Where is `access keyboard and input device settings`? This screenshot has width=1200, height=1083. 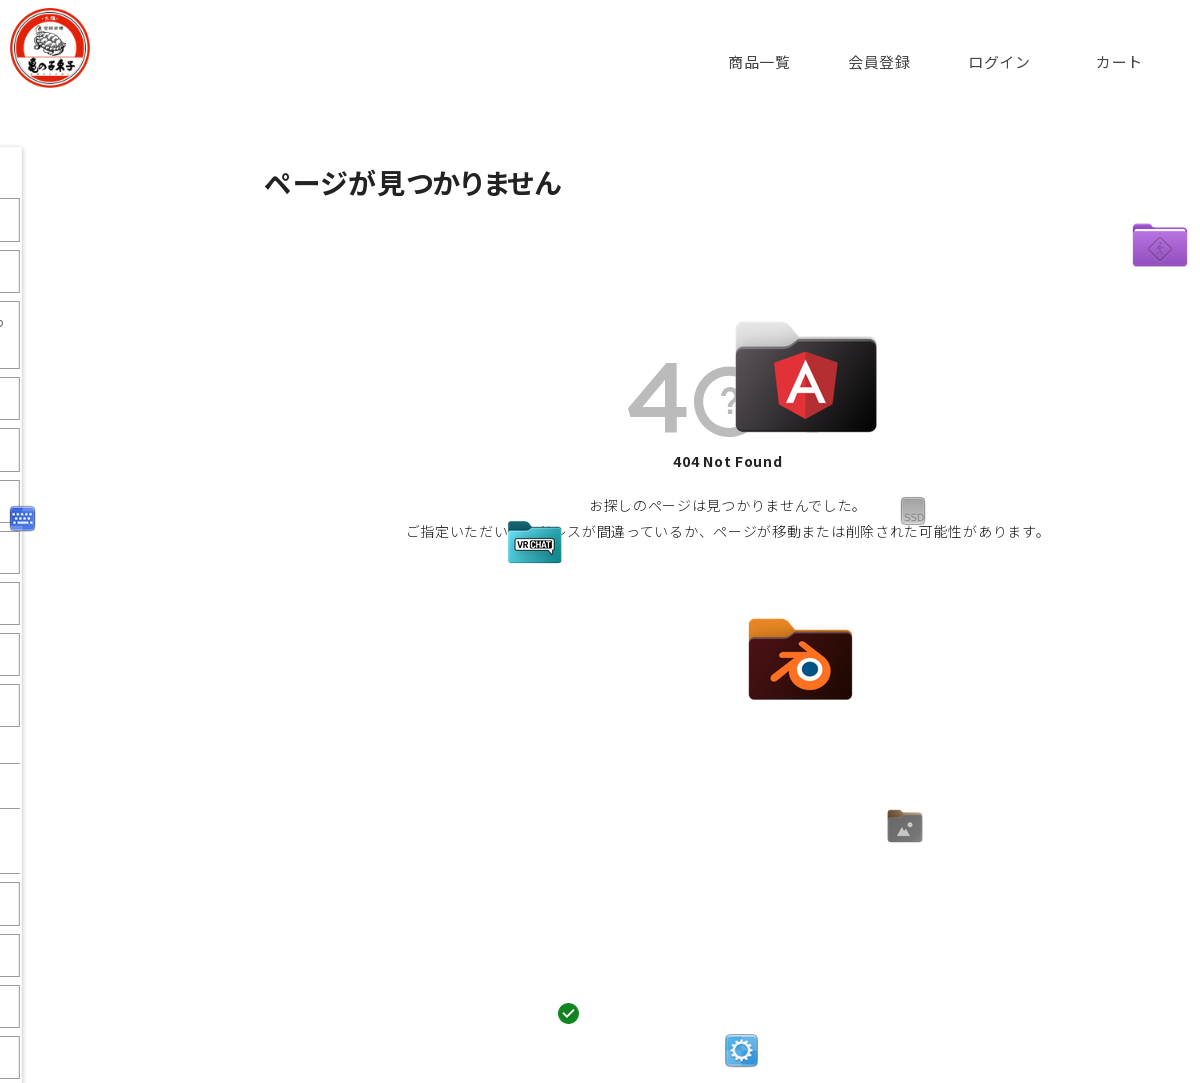
access keyboard and input device settings is located at coordinates (22, 518).